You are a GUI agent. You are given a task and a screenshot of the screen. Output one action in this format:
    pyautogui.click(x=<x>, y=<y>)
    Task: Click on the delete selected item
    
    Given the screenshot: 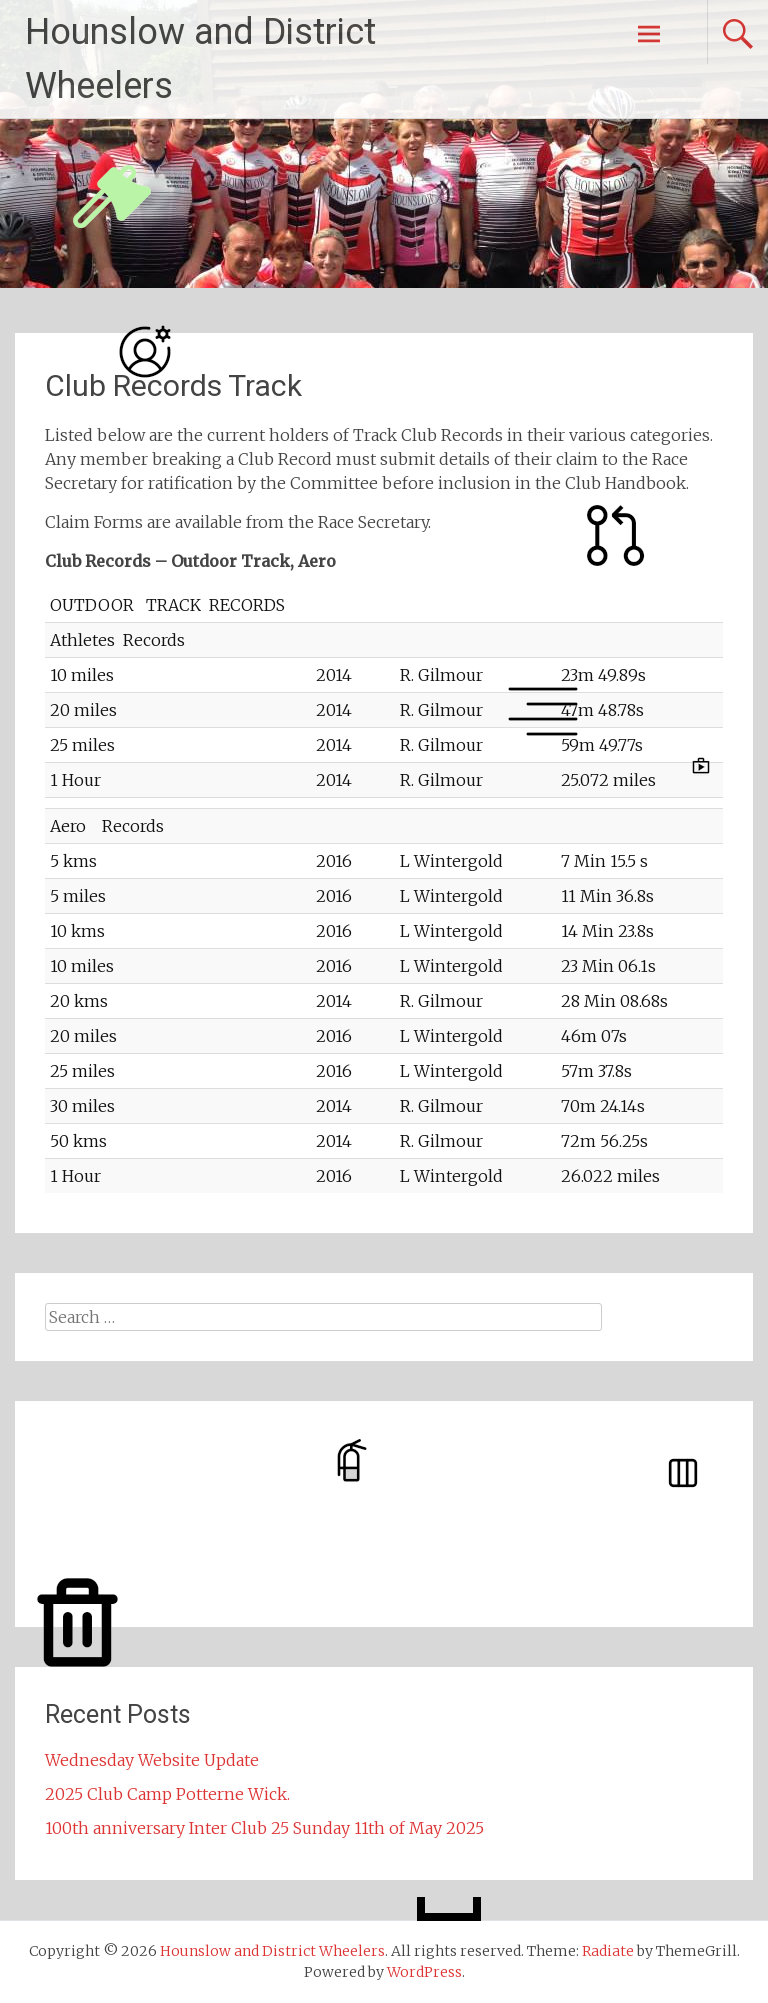 What is the action you would take?
    pyautogui.click(x=77, y=1626)
    